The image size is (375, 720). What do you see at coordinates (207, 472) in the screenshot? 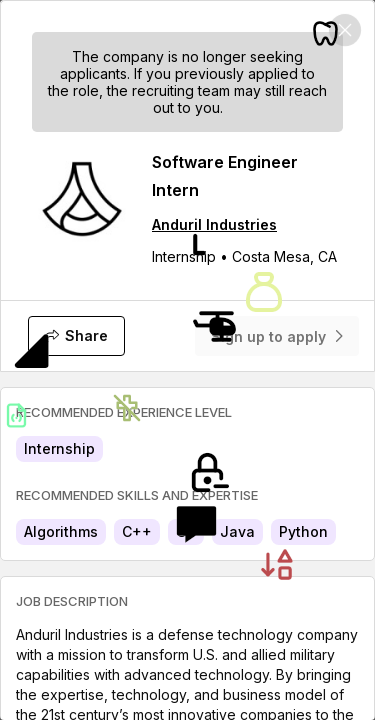
I see `remove a security restriction` at bounding box center [207, 472].